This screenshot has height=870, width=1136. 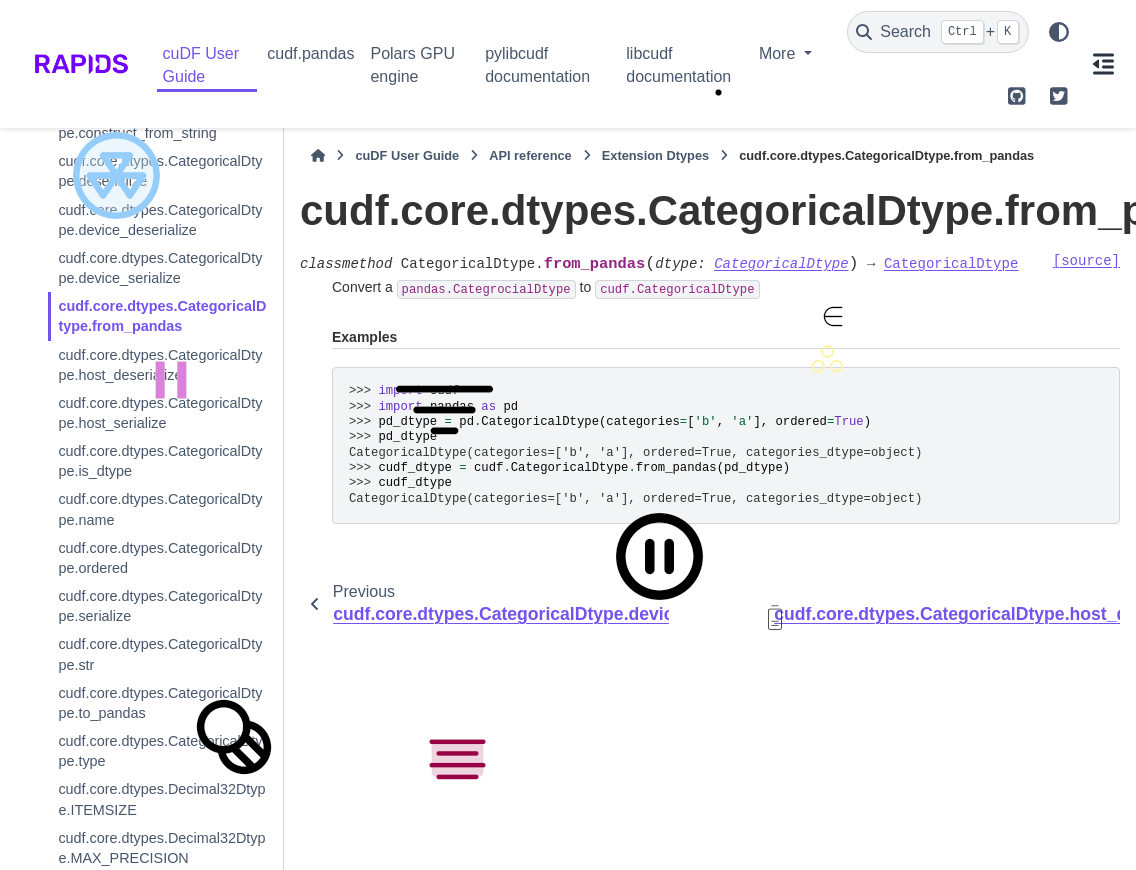 What do you see at coordinates (775, 618) in the screenshot?
I see `battery at medium charge level` at bounding box center [775, 618].